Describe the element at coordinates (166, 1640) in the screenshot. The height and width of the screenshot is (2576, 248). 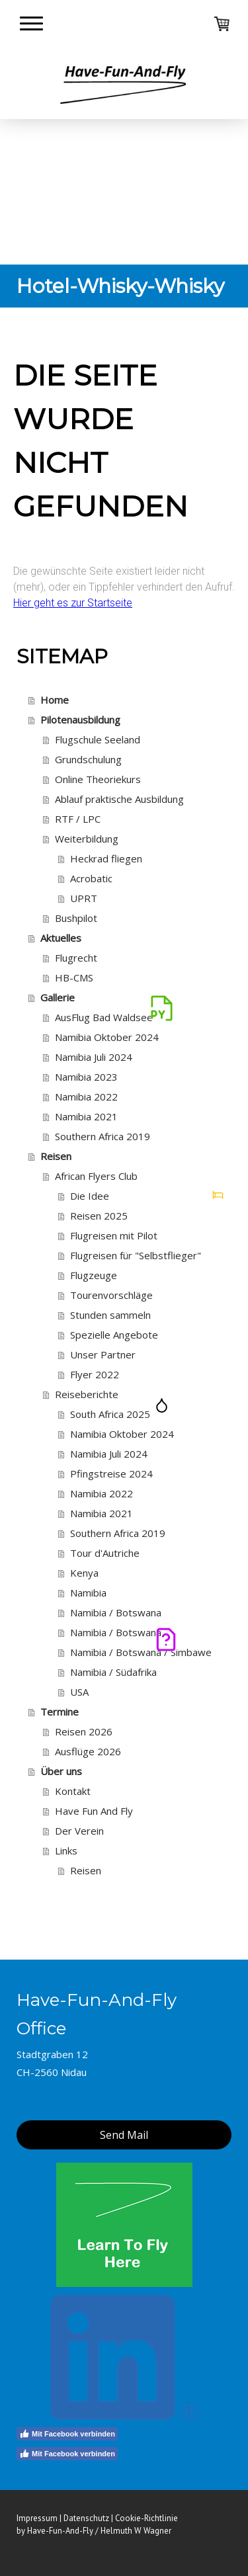
I see `unknown or unrecognized file type` at that location.